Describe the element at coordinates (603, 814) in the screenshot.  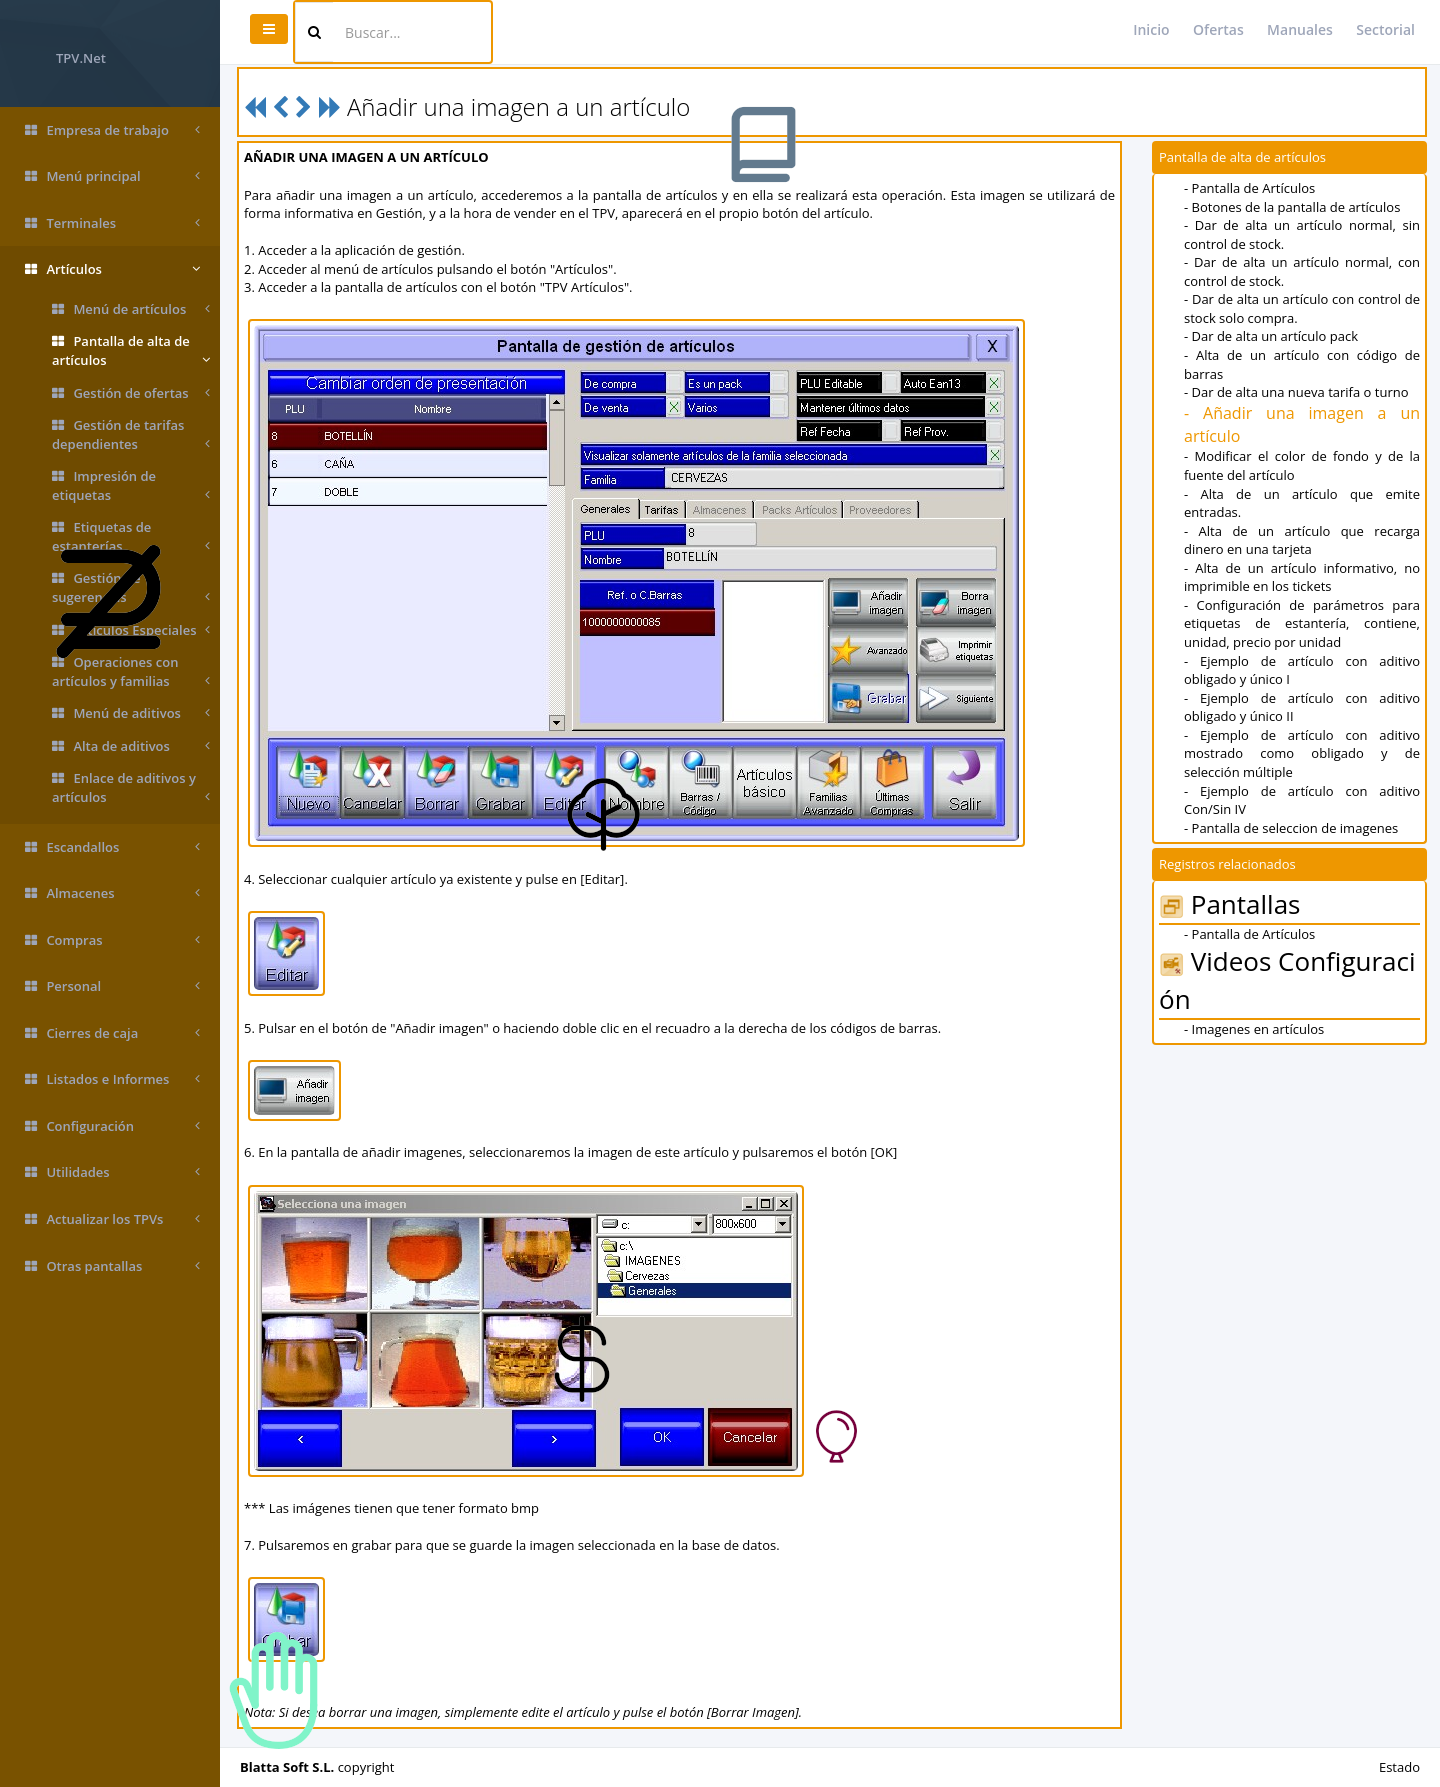
I see `view parks or nature areas nearby` at that location.